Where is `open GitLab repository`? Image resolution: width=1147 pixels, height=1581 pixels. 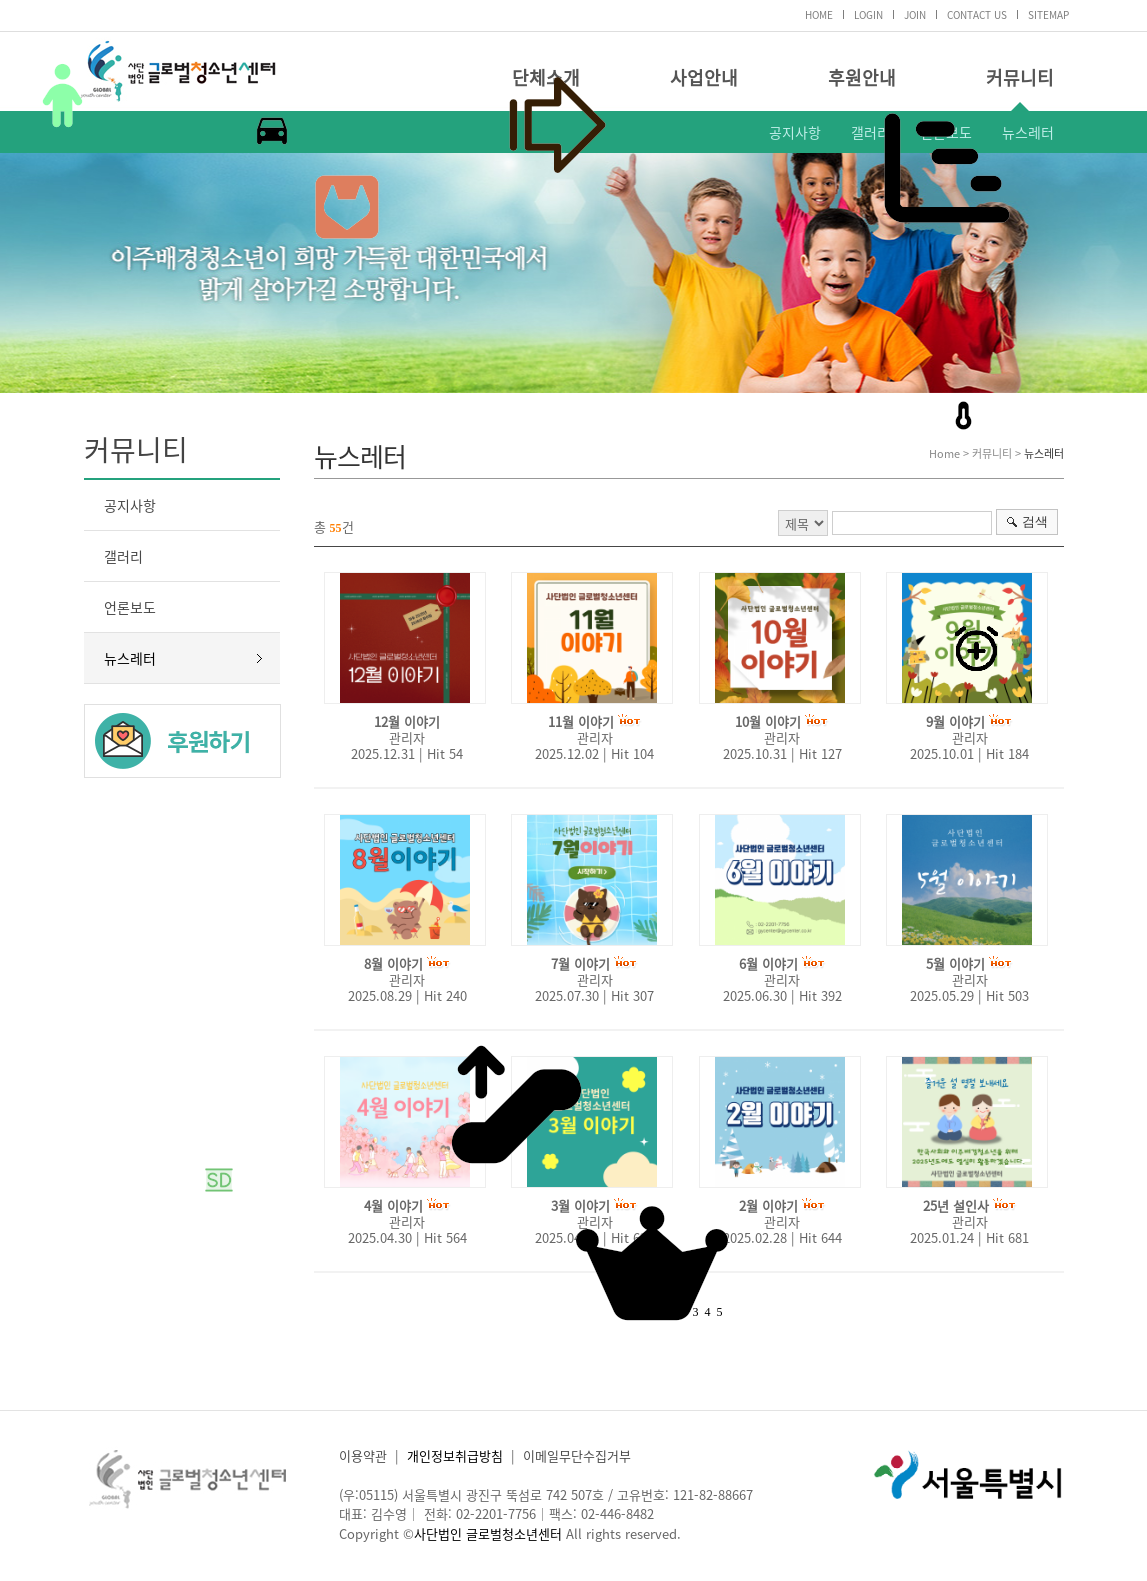 open GitLab repository is located at coordinates (347, 207).